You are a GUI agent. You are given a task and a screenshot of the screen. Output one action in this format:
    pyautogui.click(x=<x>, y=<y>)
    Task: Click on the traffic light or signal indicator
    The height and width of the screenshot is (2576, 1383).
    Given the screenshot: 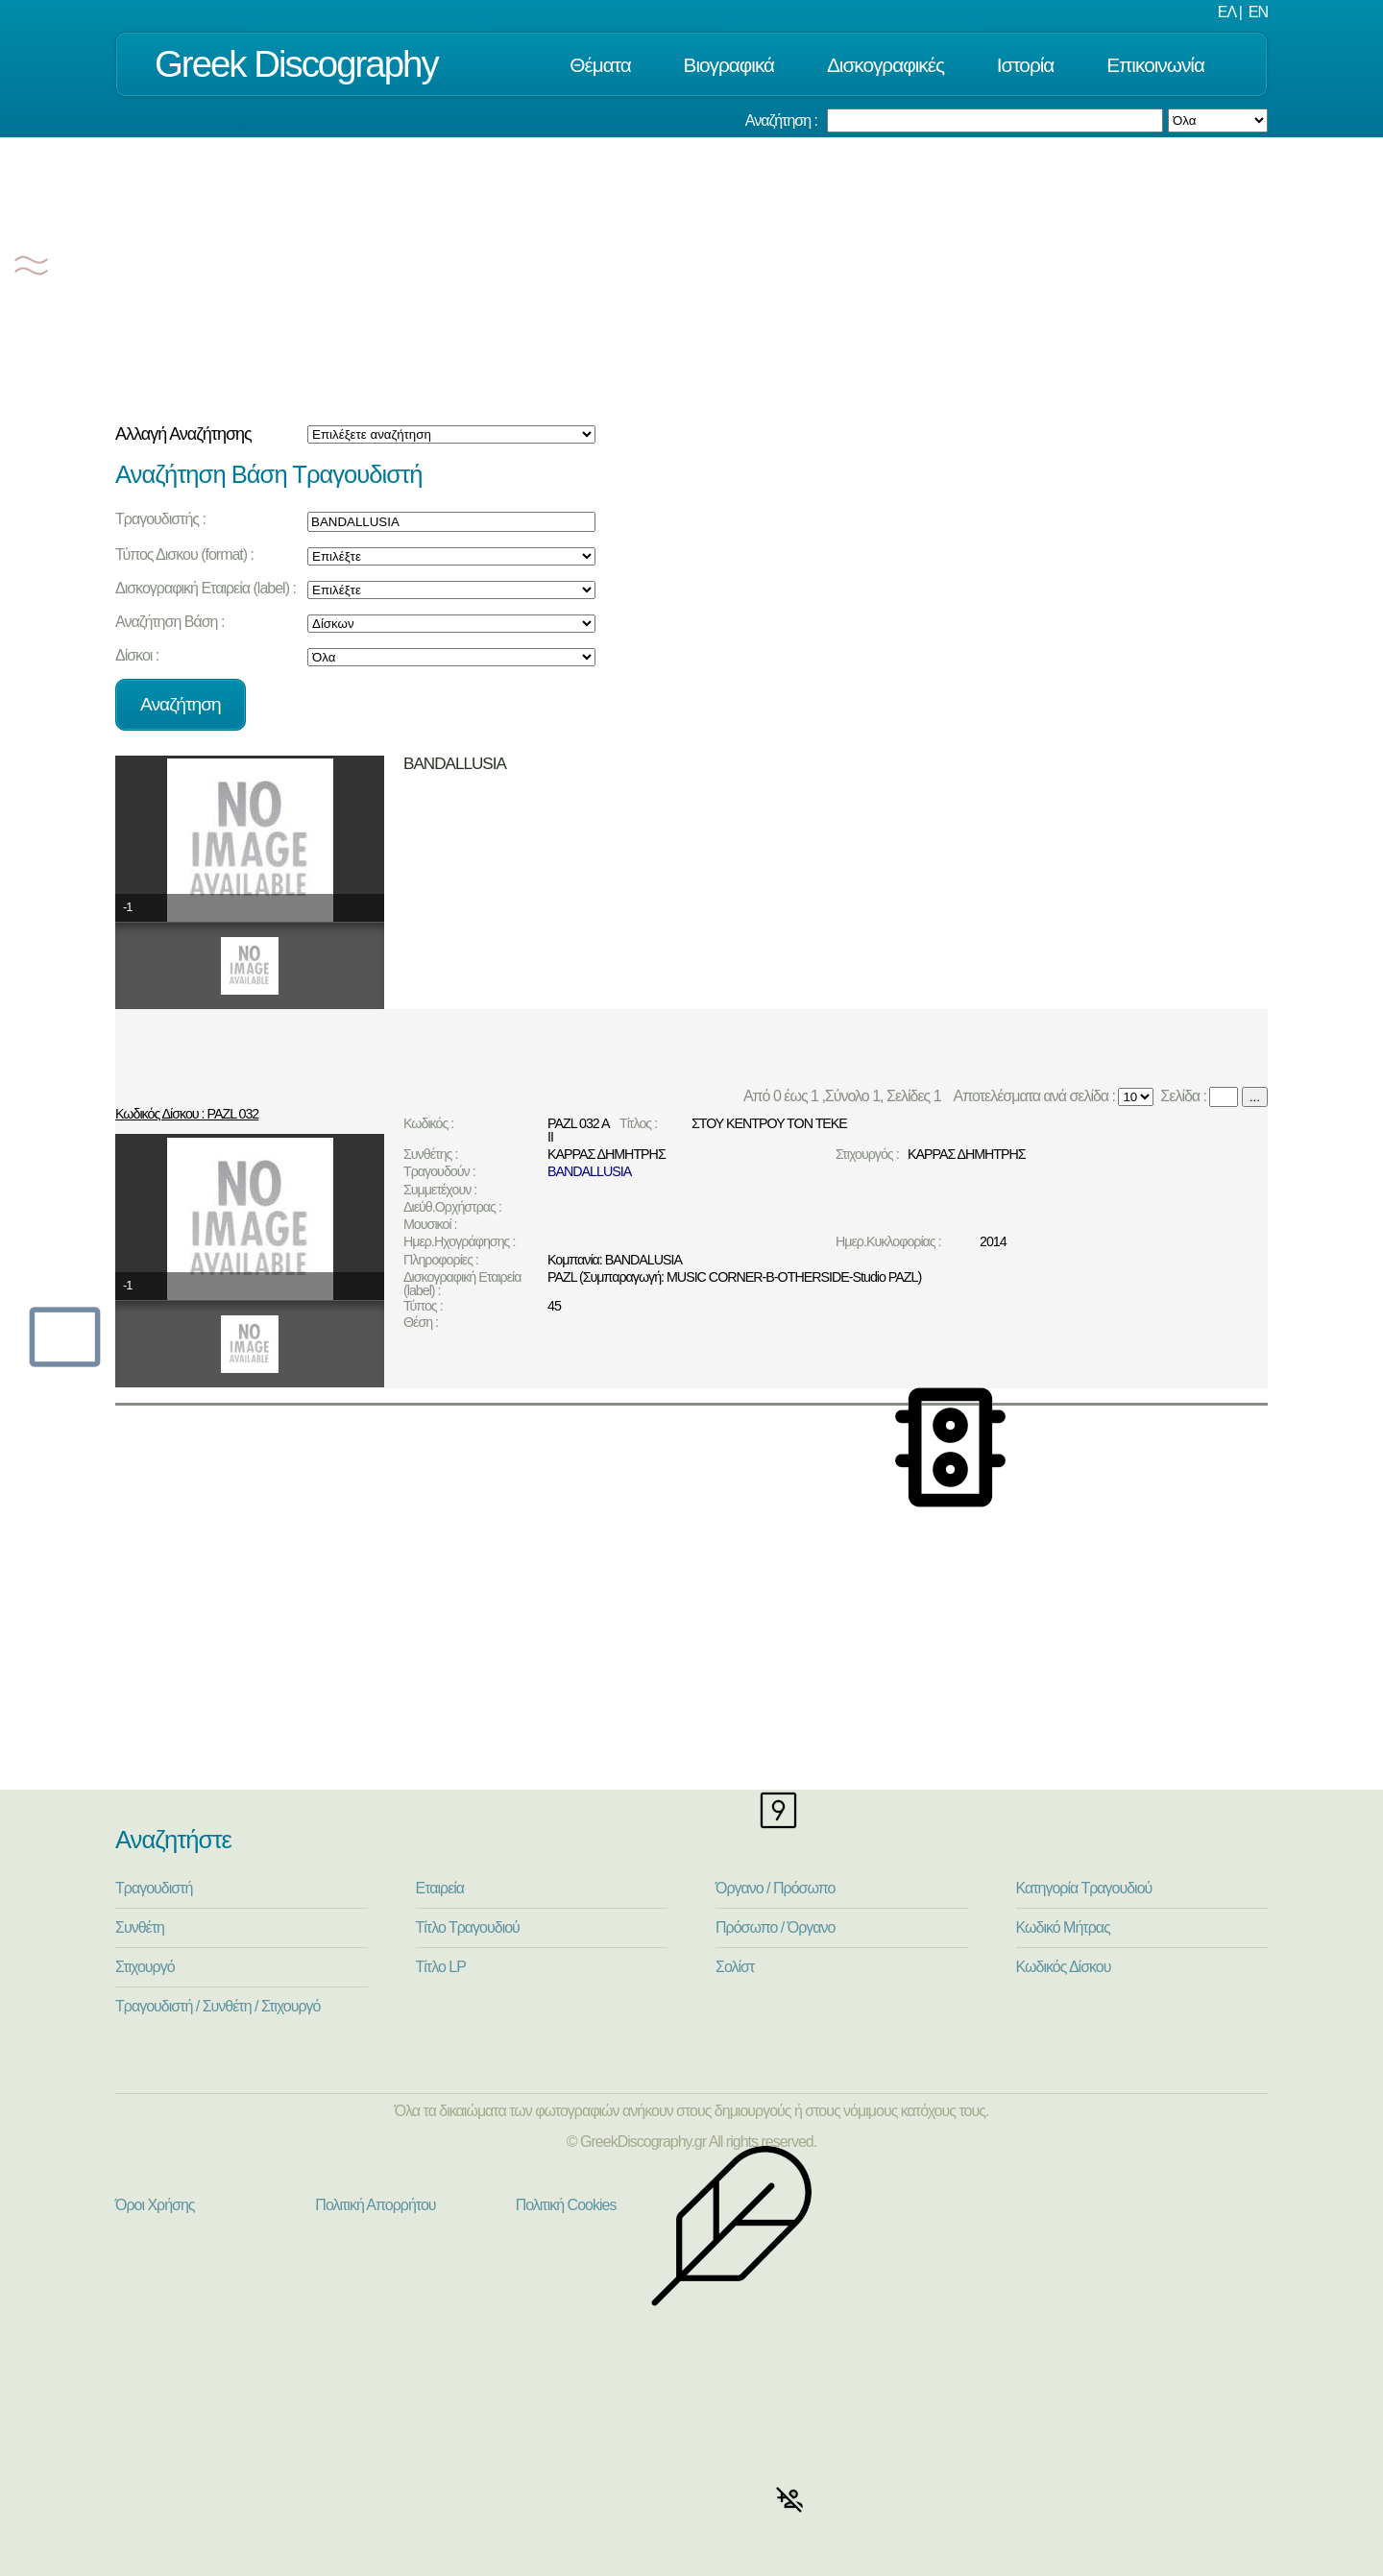 What is the action you would take?
    pyautogui.click(x=950, y=1447)
    